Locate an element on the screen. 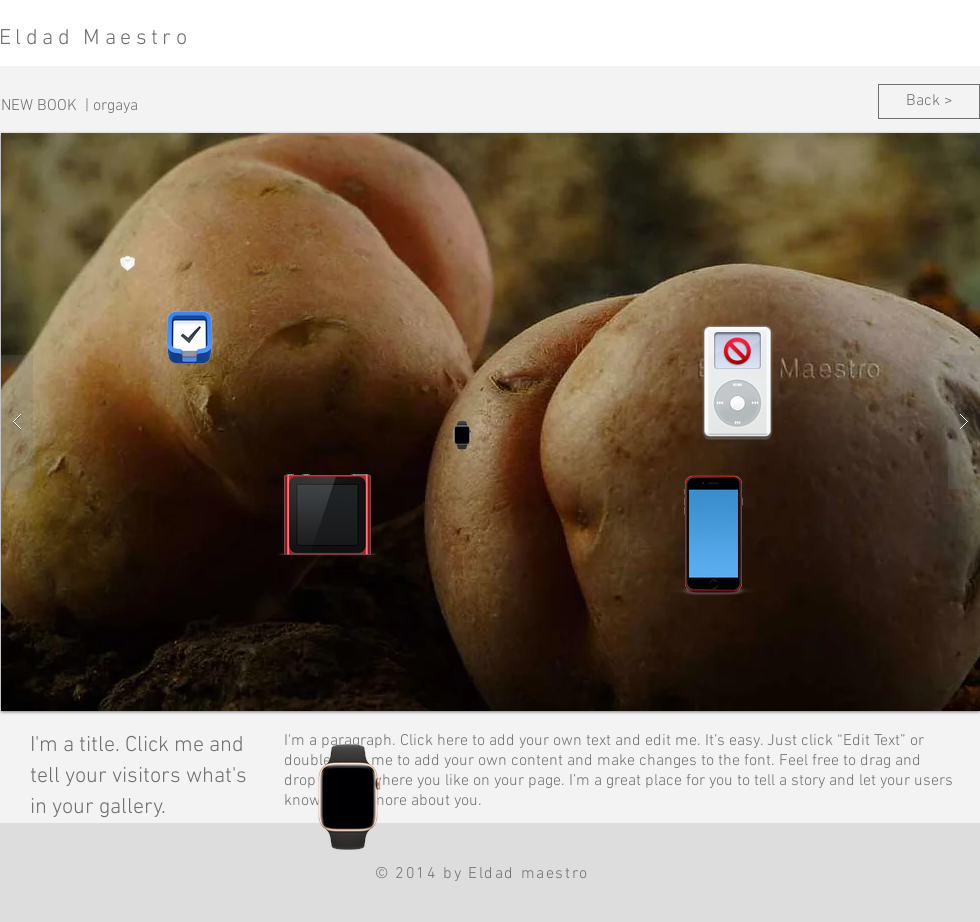 The height and width of the screenshot is (922, 980). kernel extension file for macOS system is located at coordinates (127, 263).